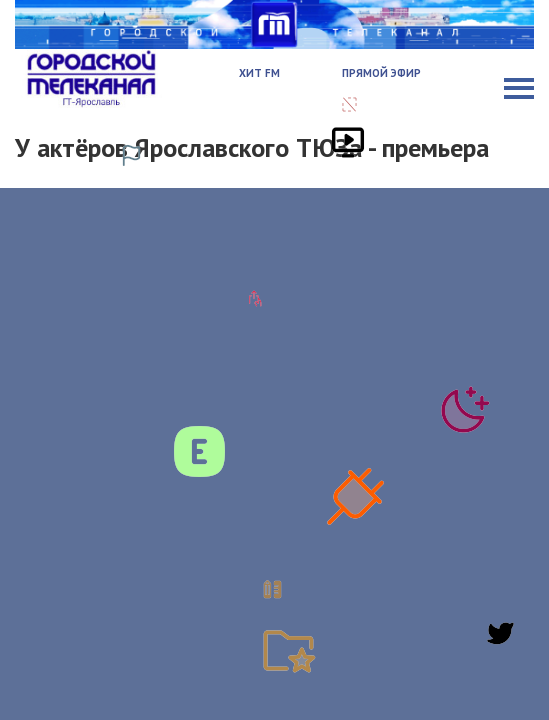 The width and height of the screenshot is (549, 720). What do you see at coordinates (349, 104) in the screenshot?
I see `deselect or clear current selection` at bounding box center [349, 104].